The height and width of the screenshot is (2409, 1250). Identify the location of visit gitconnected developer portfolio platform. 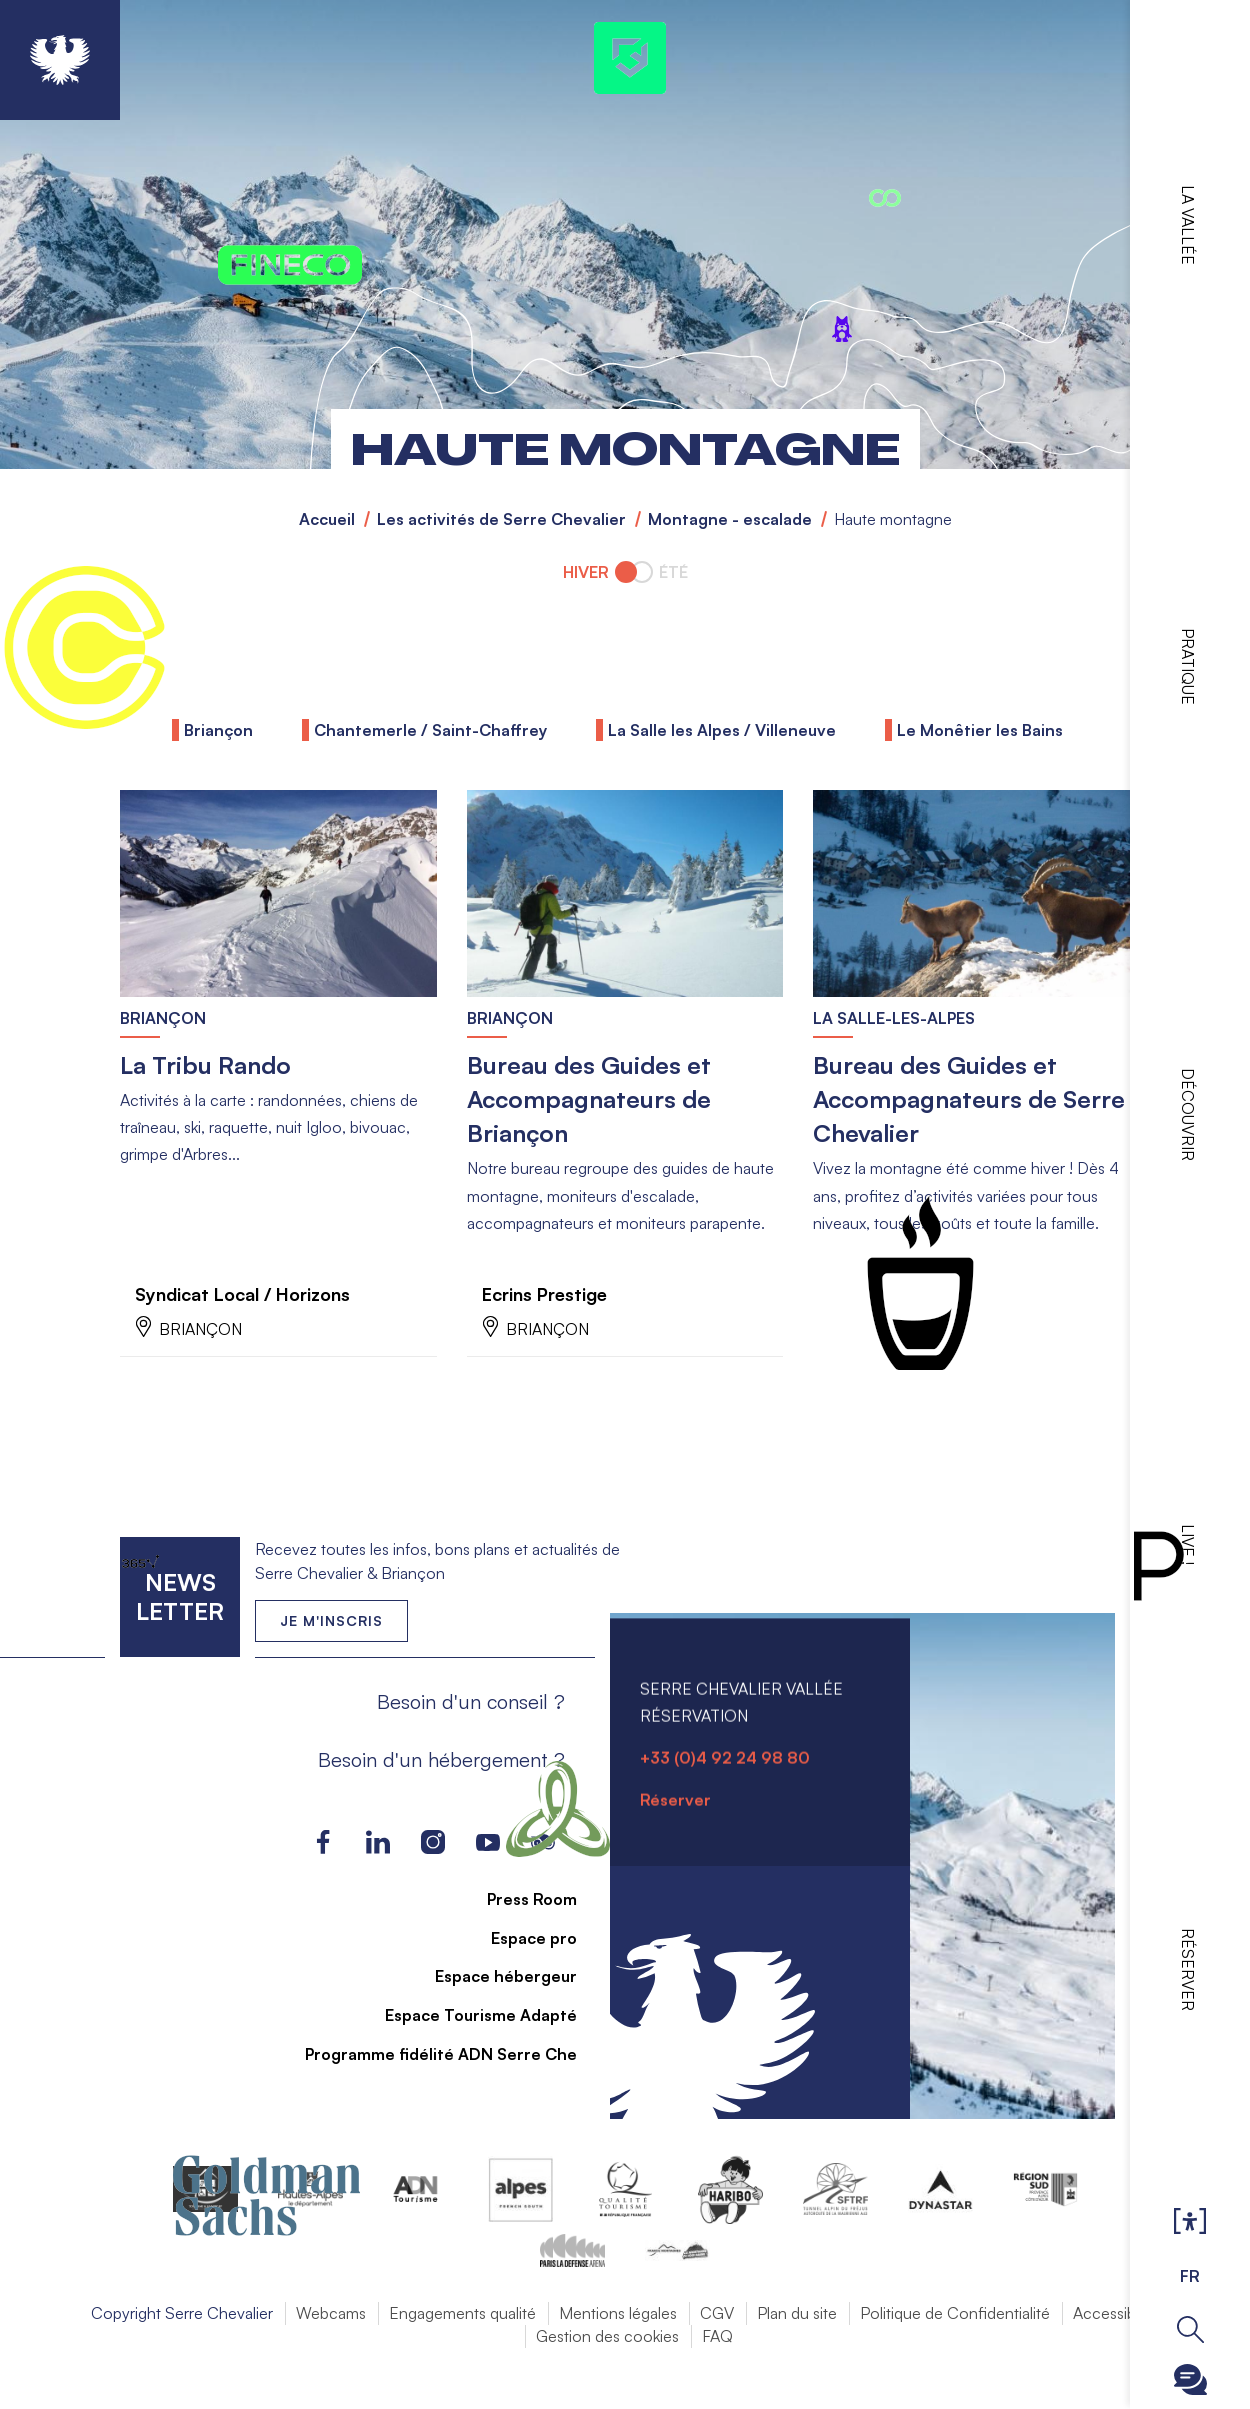
(885, 198).